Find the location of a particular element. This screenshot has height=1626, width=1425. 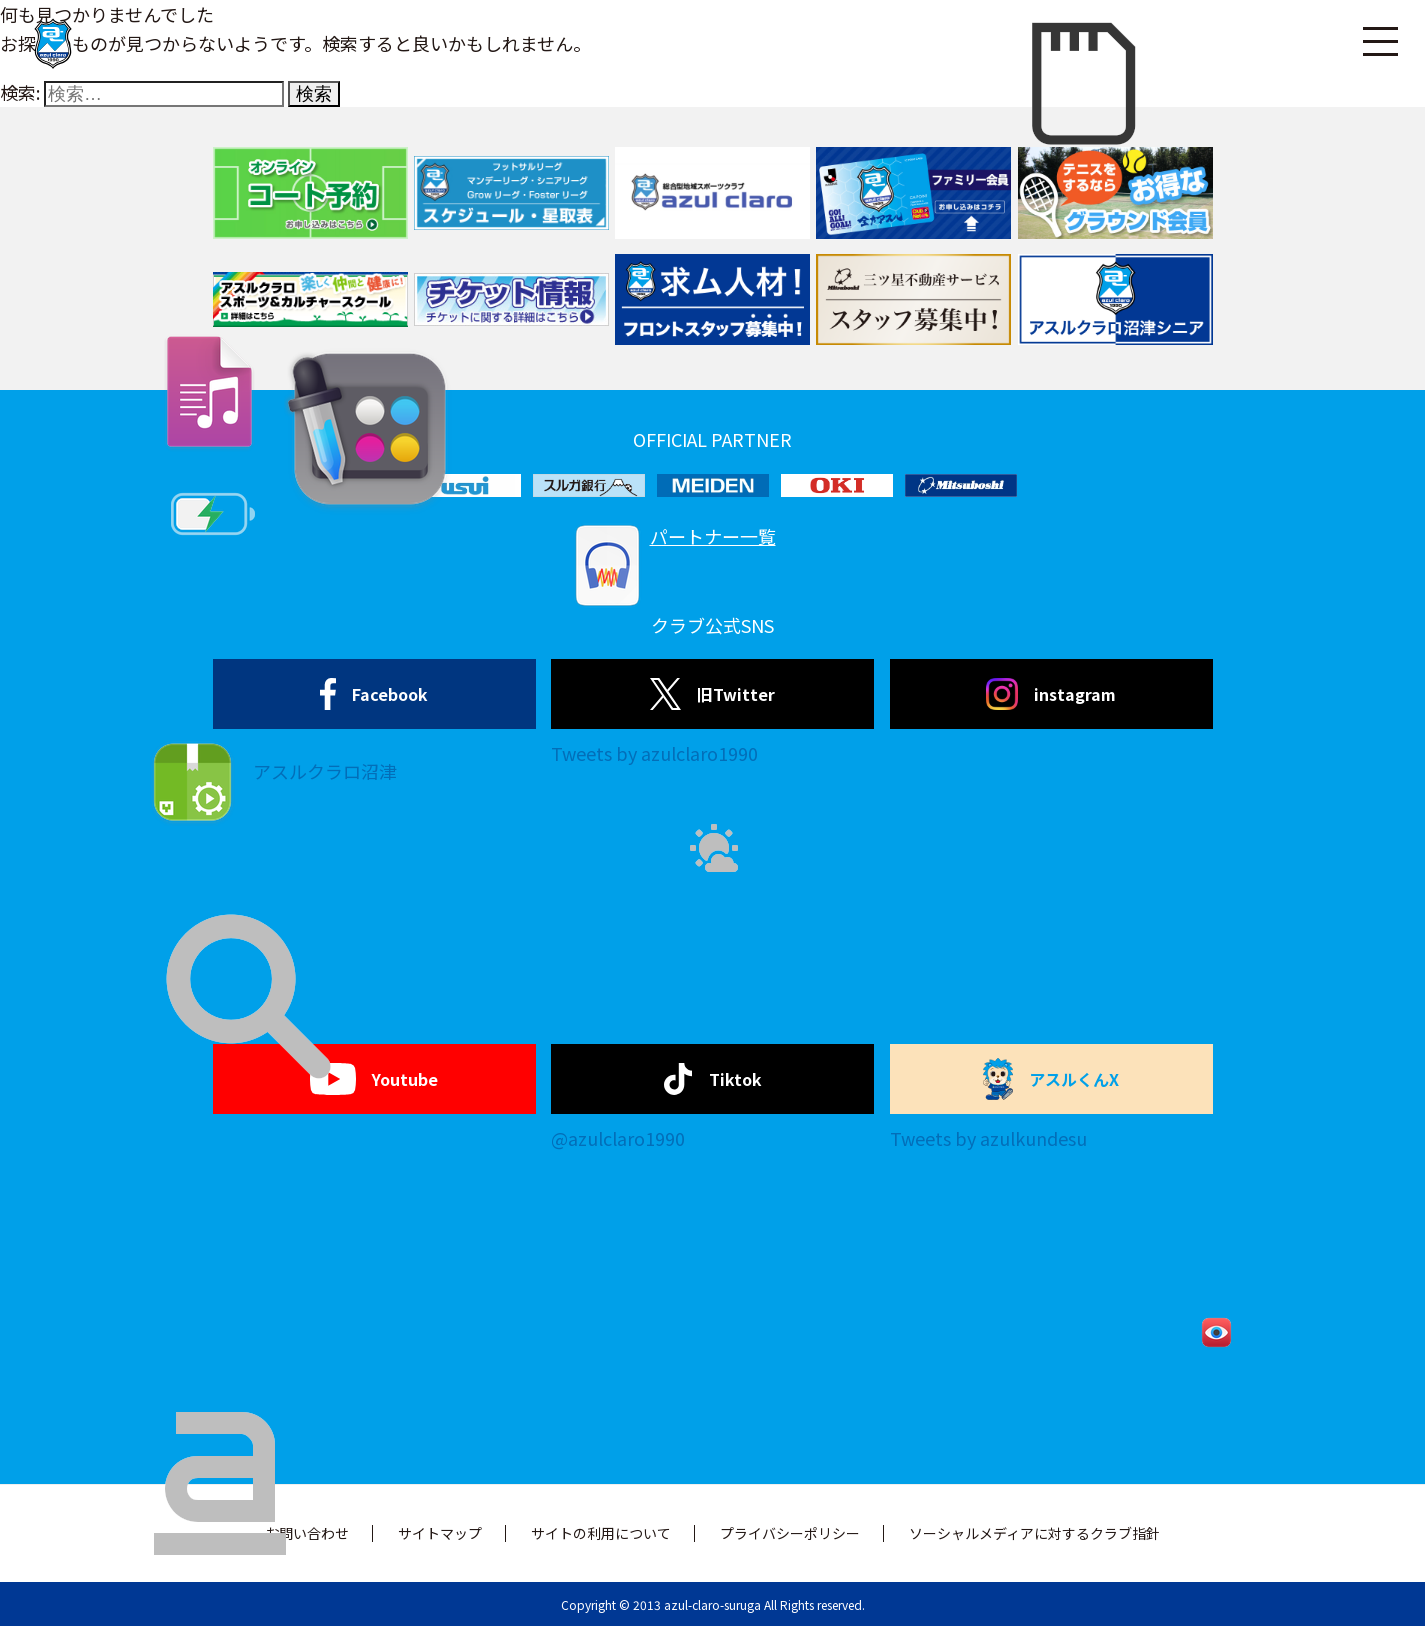

an audacity audio project file is located at coordinates (607, 565).